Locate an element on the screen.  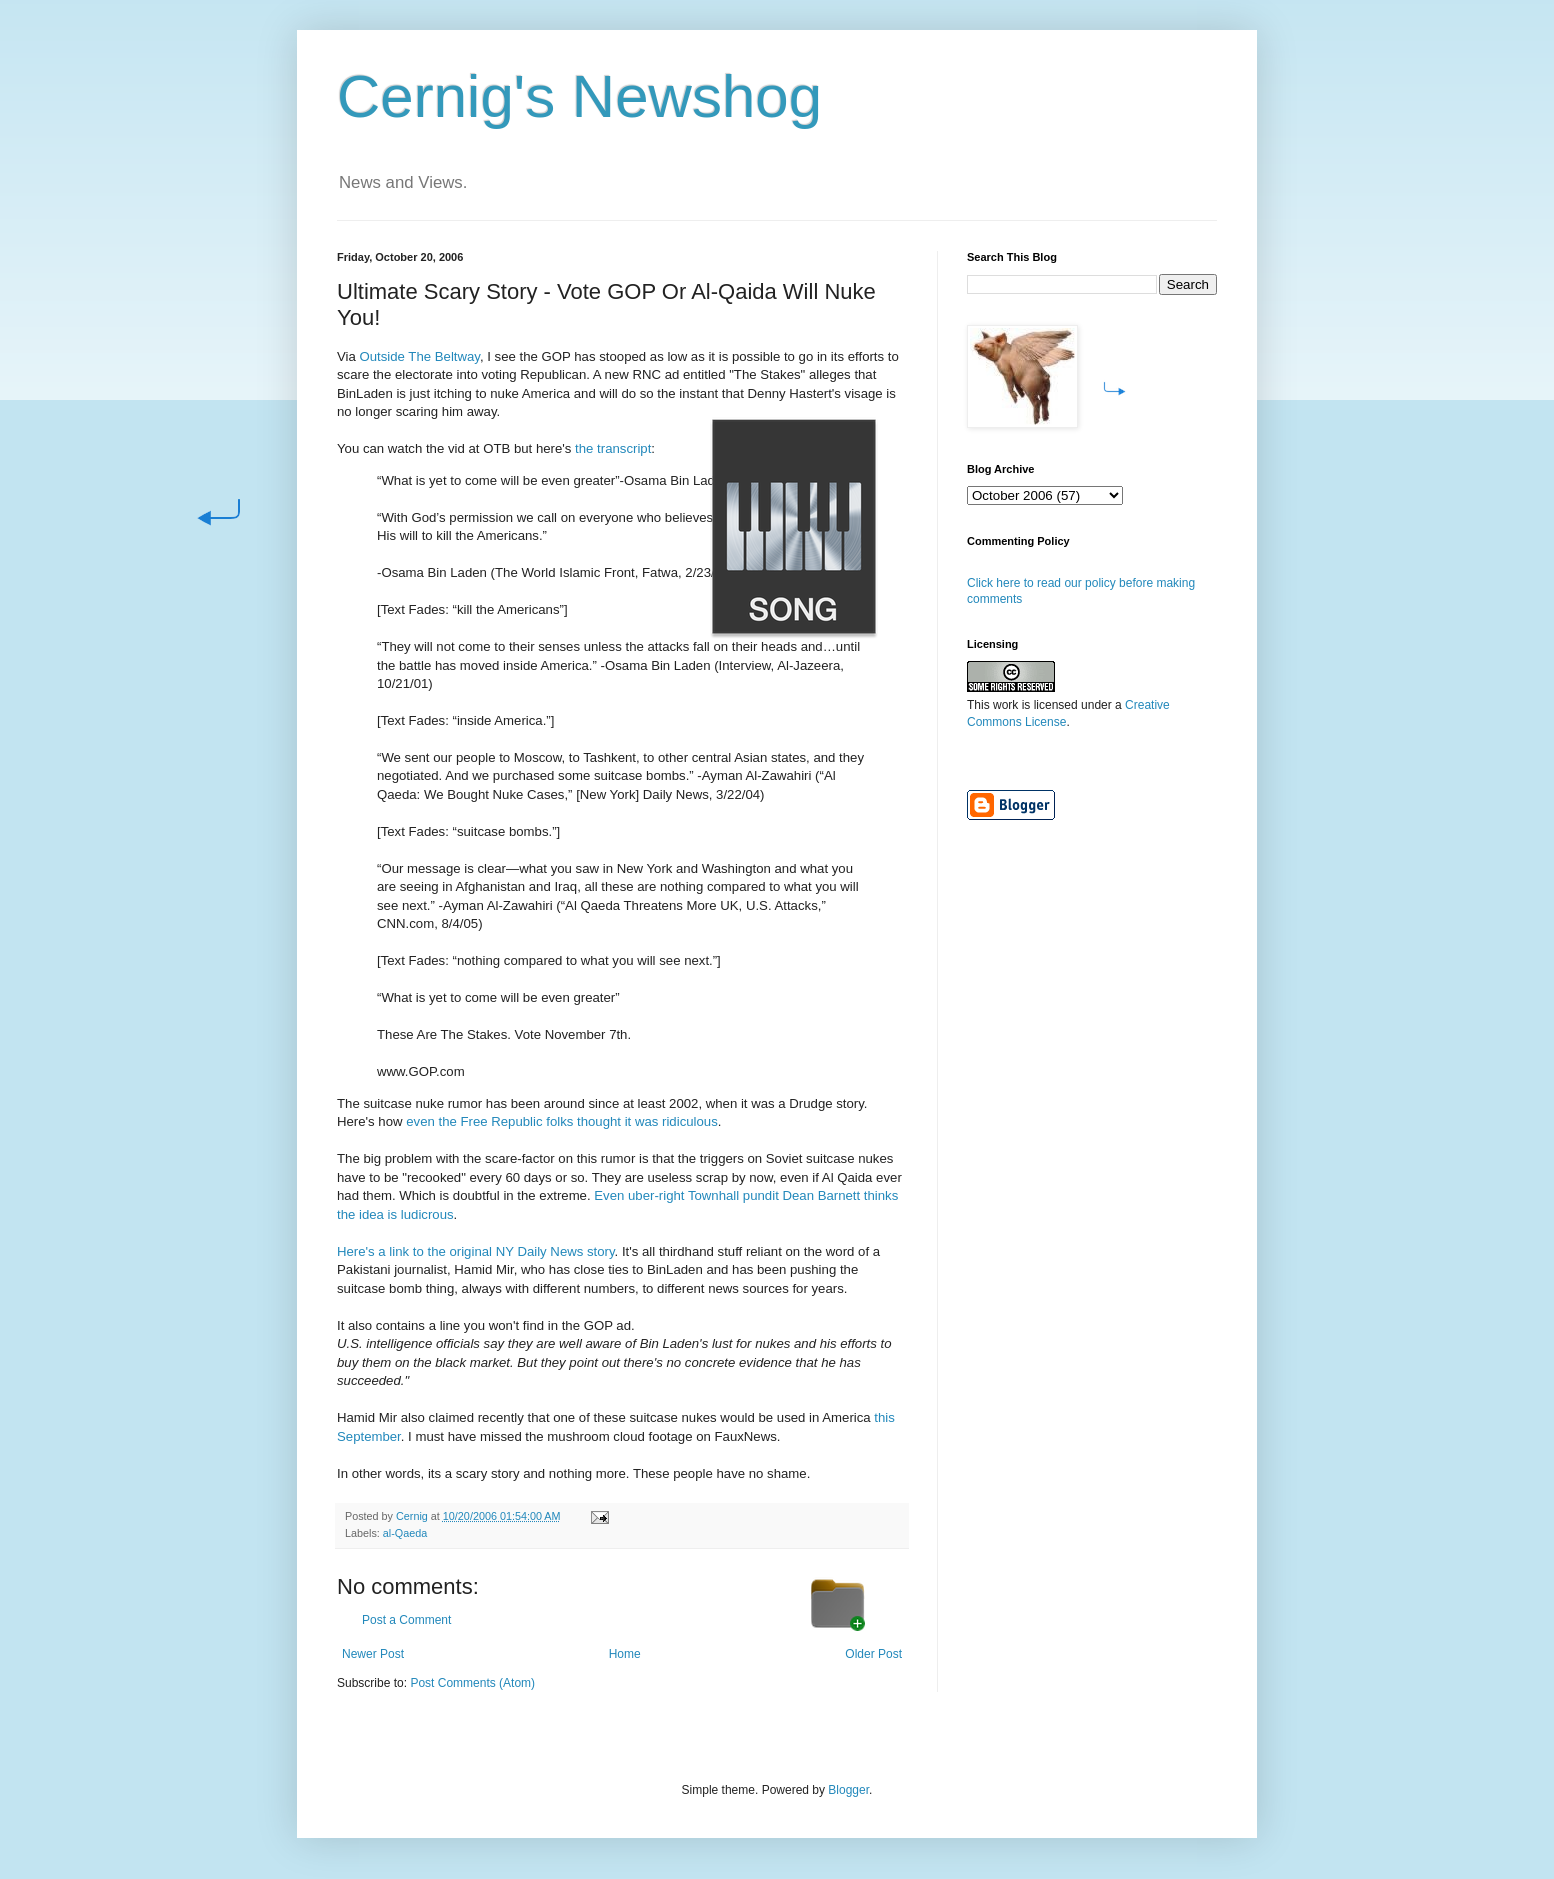
open a song file in GarageBand is located at coordinates (794, 532).